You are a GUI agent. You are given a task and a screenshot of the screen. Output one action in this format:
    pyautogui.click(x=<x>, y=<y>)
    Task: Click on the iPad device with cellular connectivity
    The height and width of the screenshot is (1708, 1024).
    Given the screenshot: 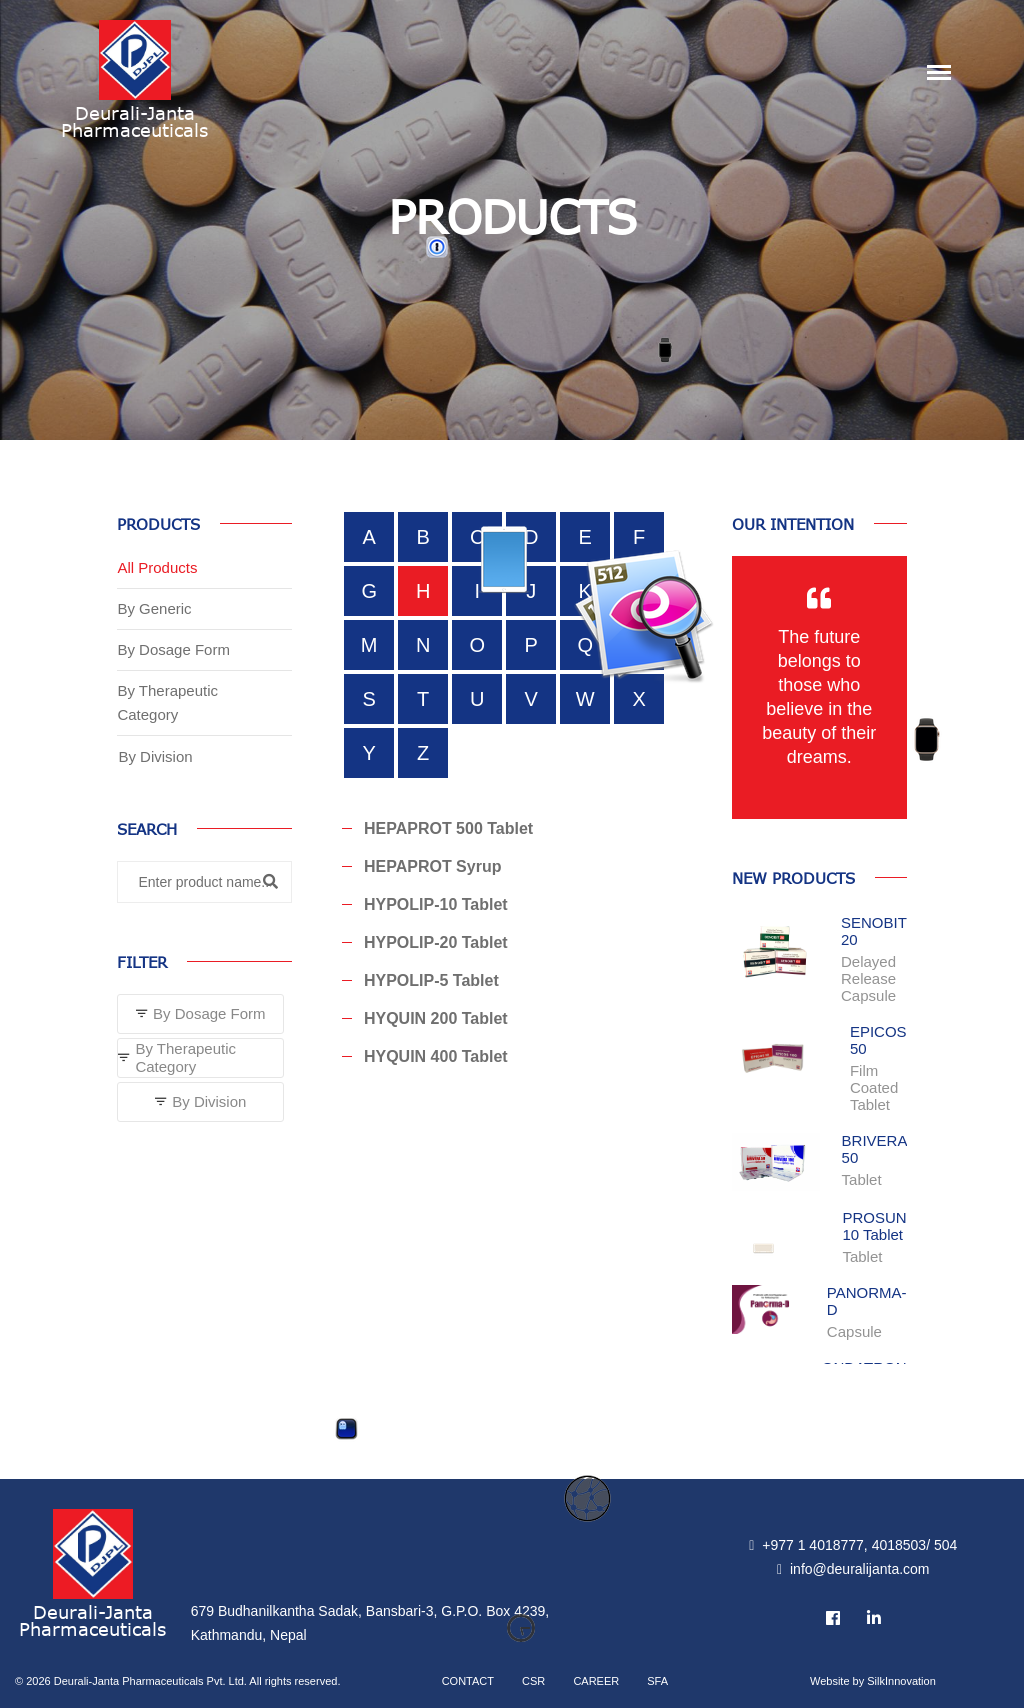 What is the action you would take?
    pyautogui.click(x=504, y=560)
    